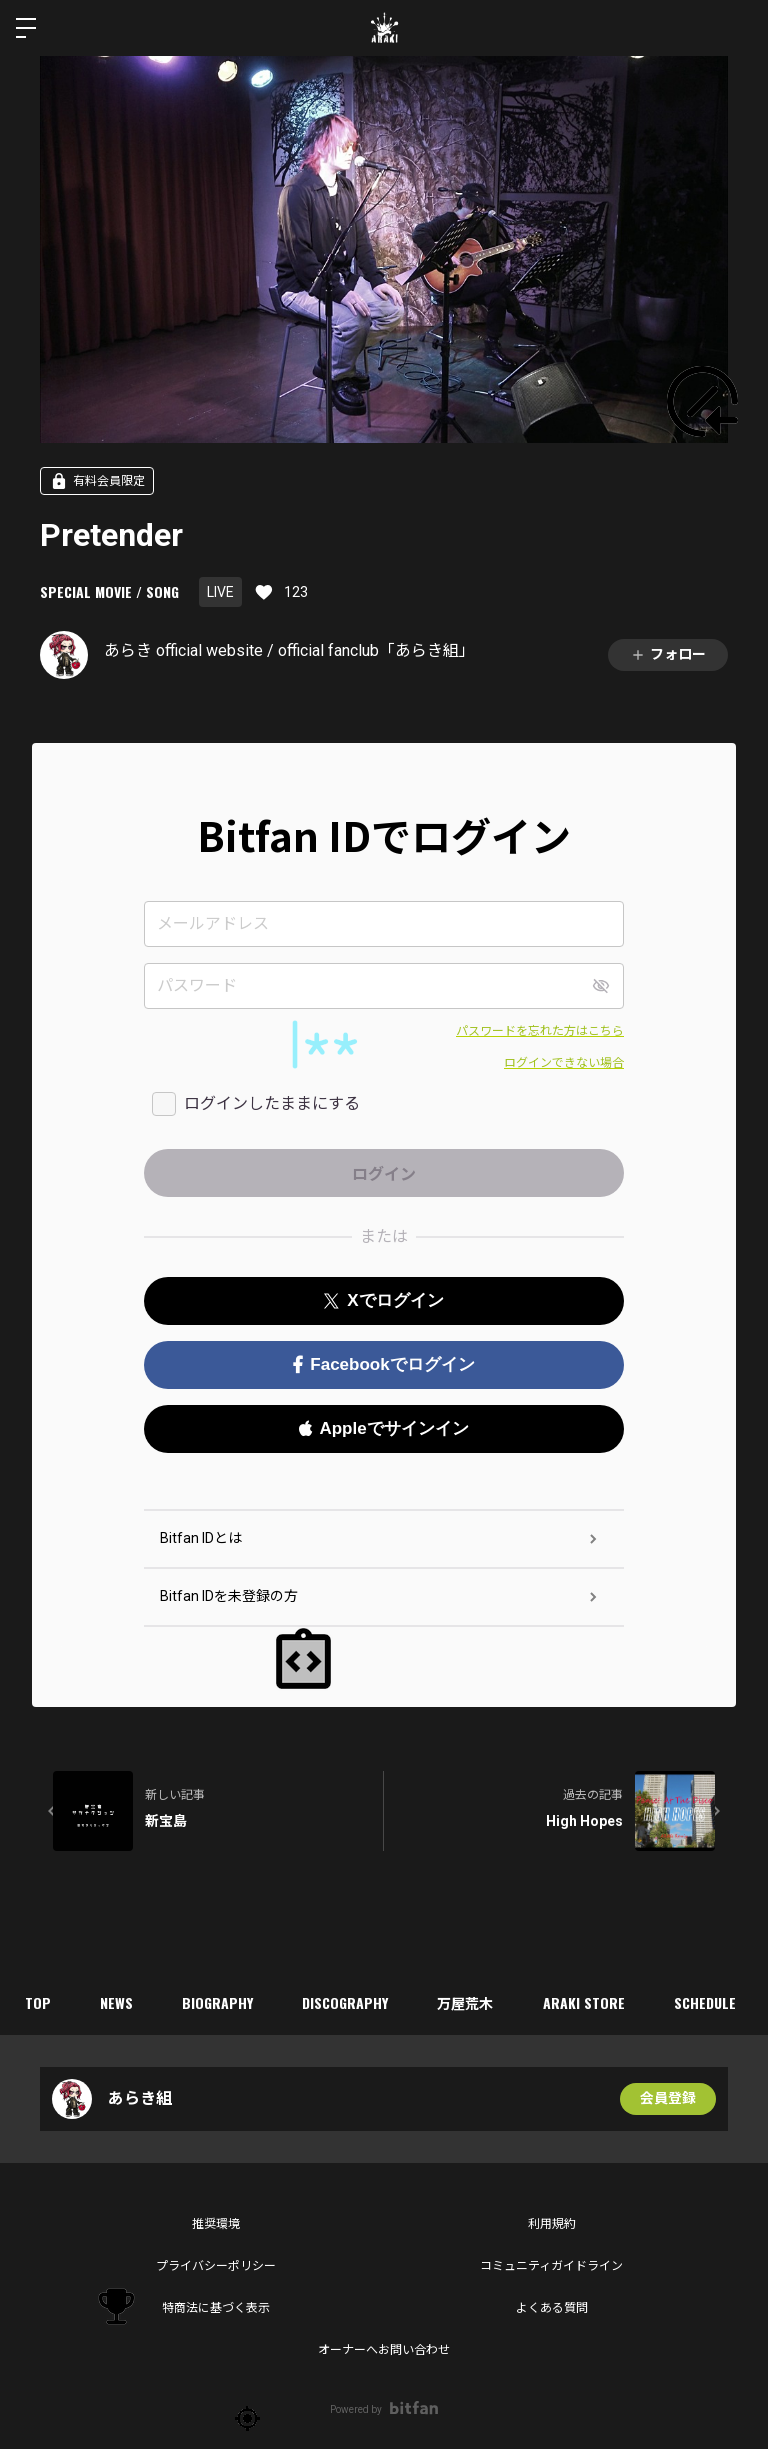  Describe the element at coordinates (247, 2418) in the screenshot. I see `center map on your current location` at that location.